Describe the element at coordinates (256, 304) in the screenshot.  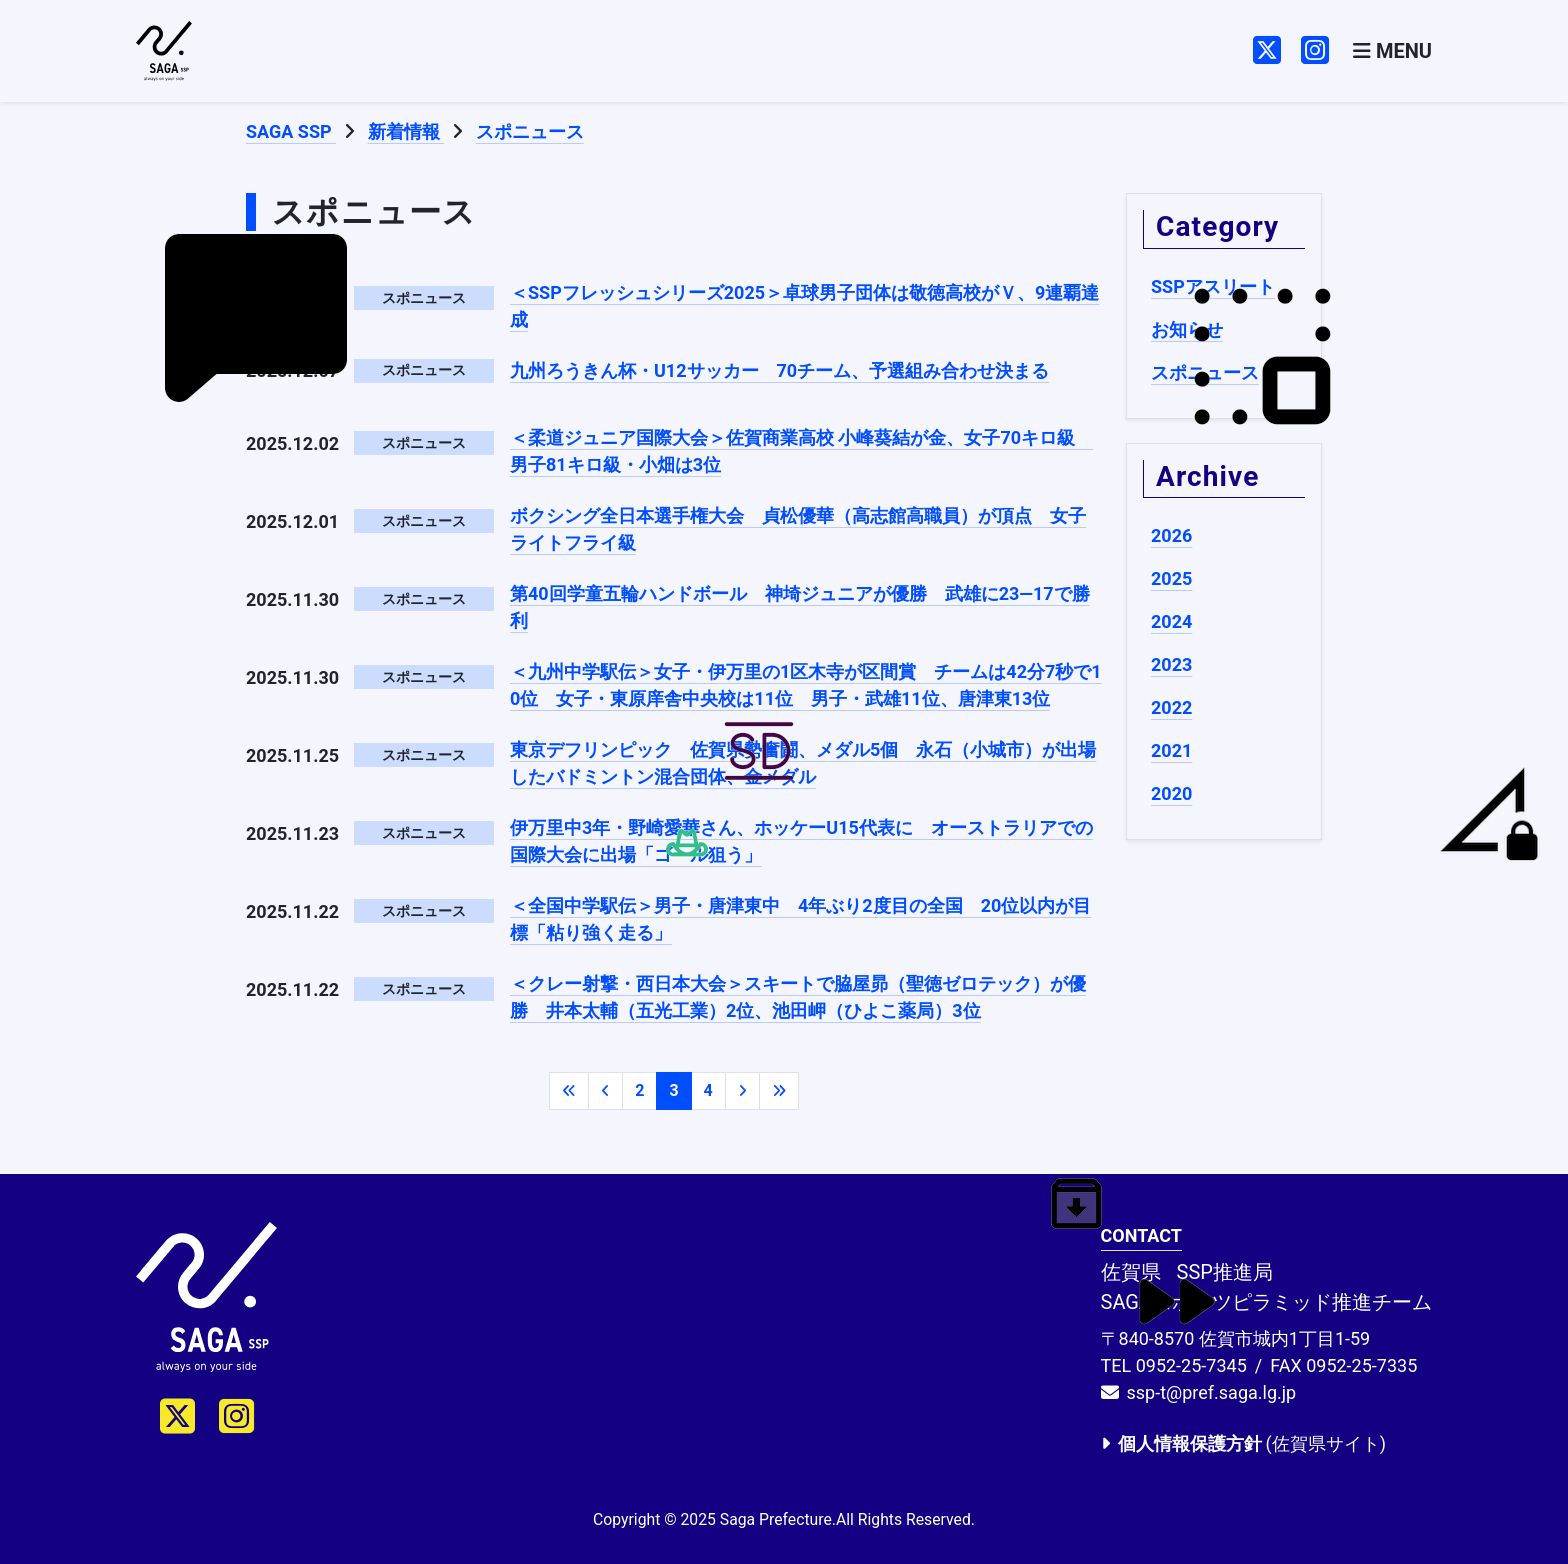
I see `open chat or messaging` at that location.